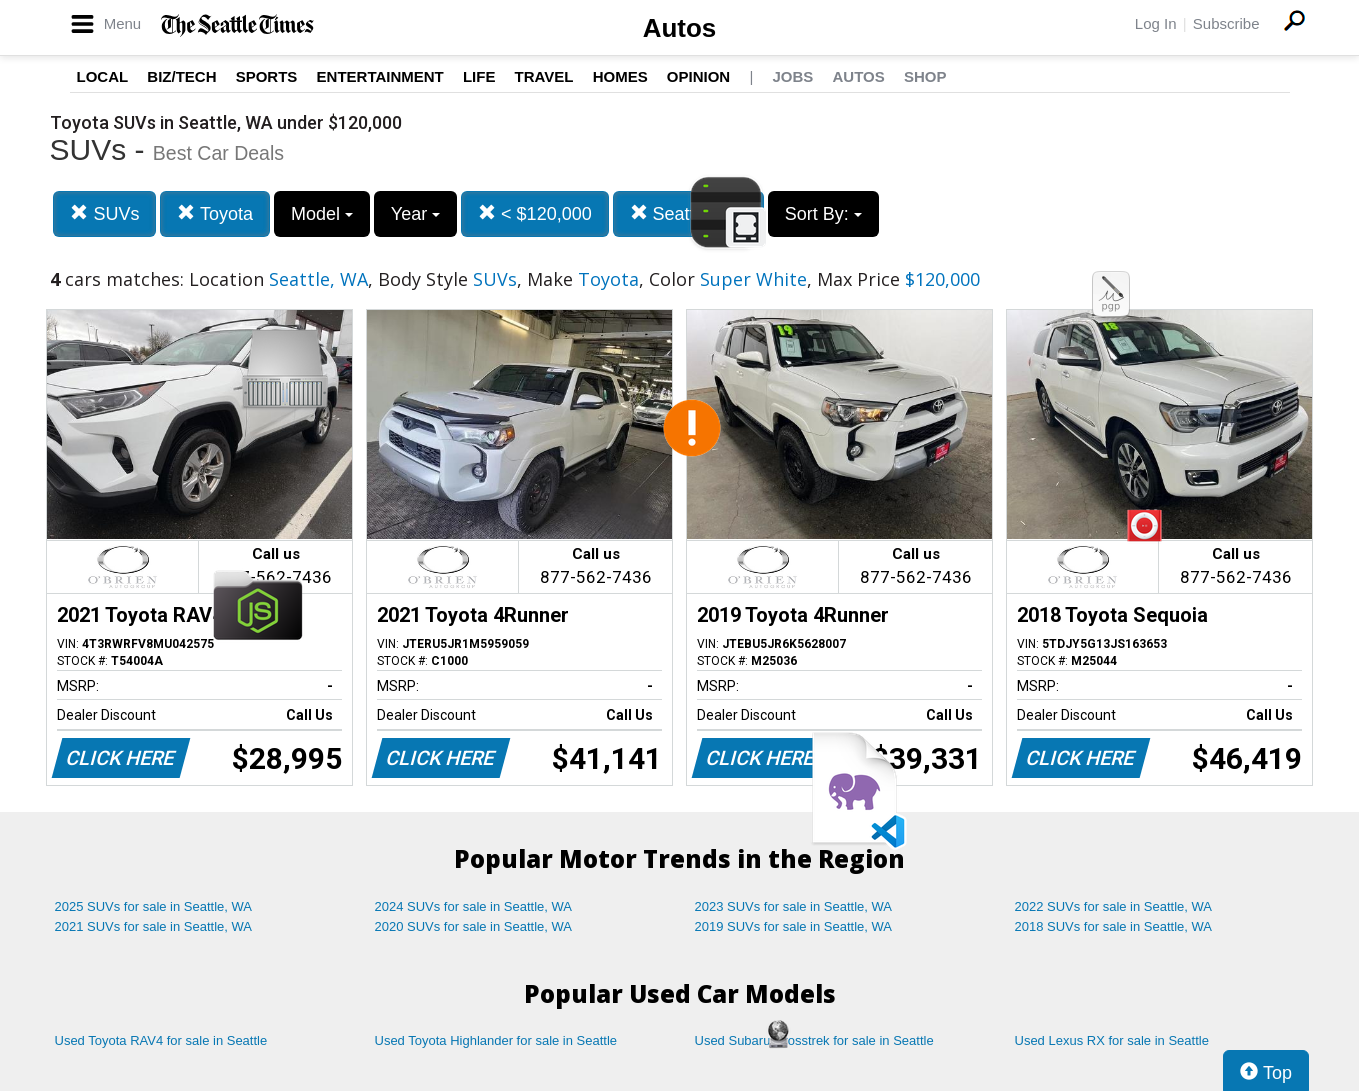 This screenshot has width=1359, height=1091. I want to click on configure iSCSI storage network settings, so click(726, 213).